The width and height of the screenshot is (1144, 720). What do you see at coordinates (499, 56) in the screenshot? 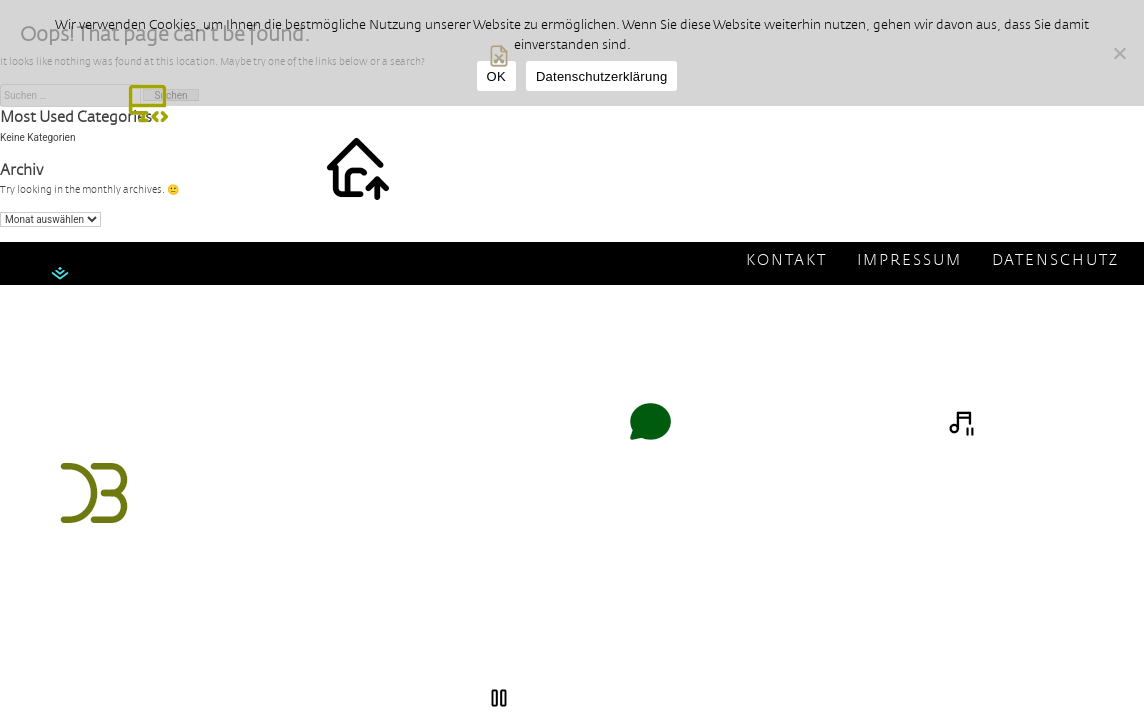
I see `cut or remove a file` at bounding box center [499, 56].